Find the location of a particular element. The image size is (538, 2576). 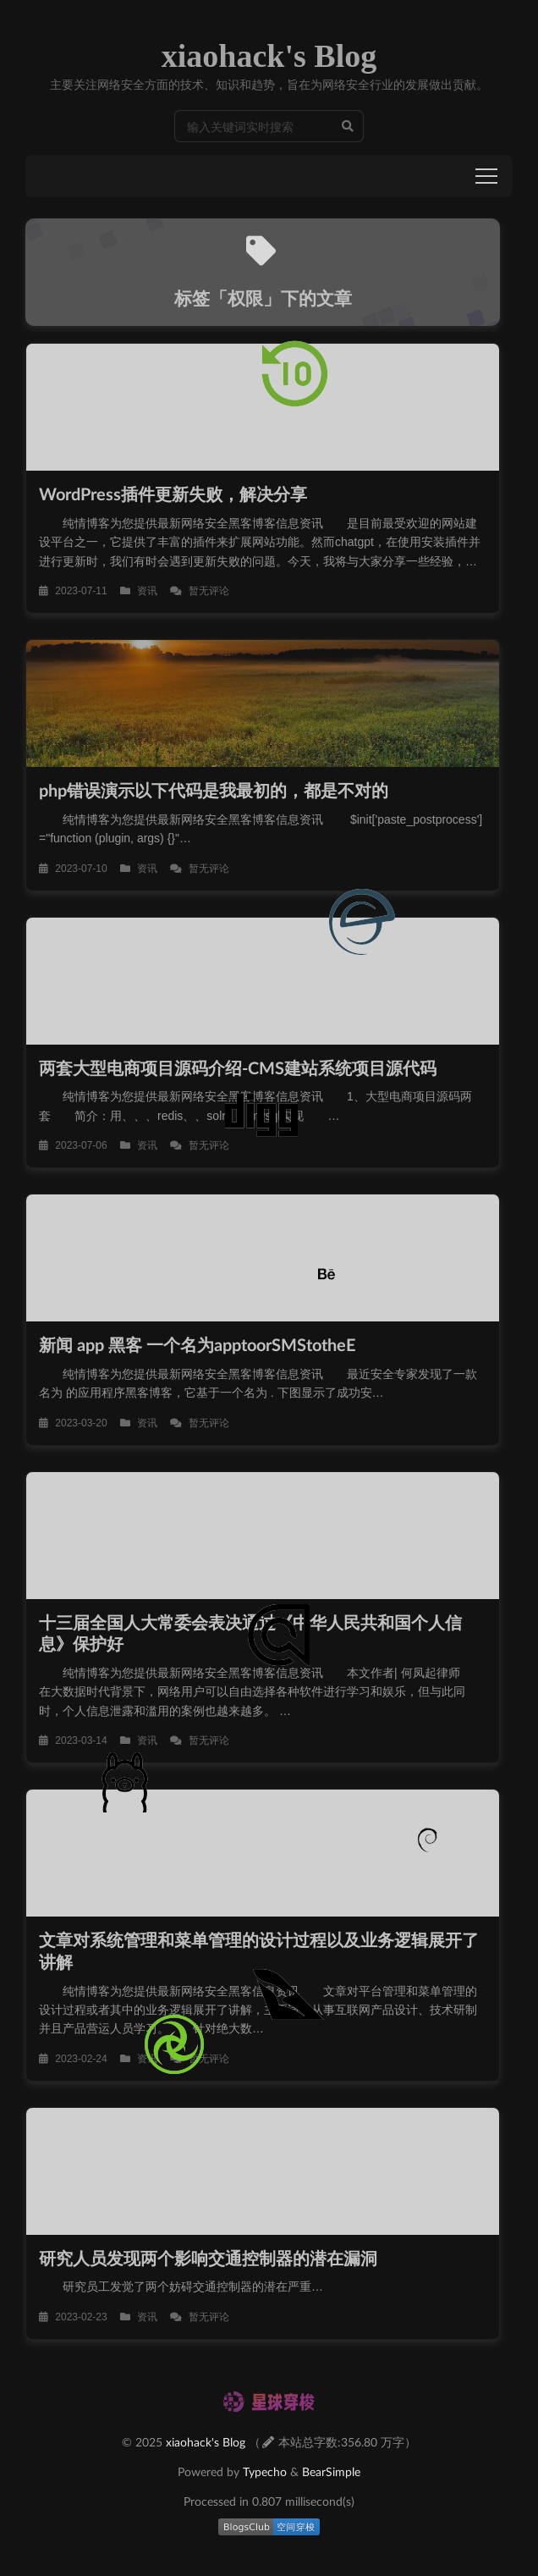

open the Katana application is located at coordinates (174, 2044).